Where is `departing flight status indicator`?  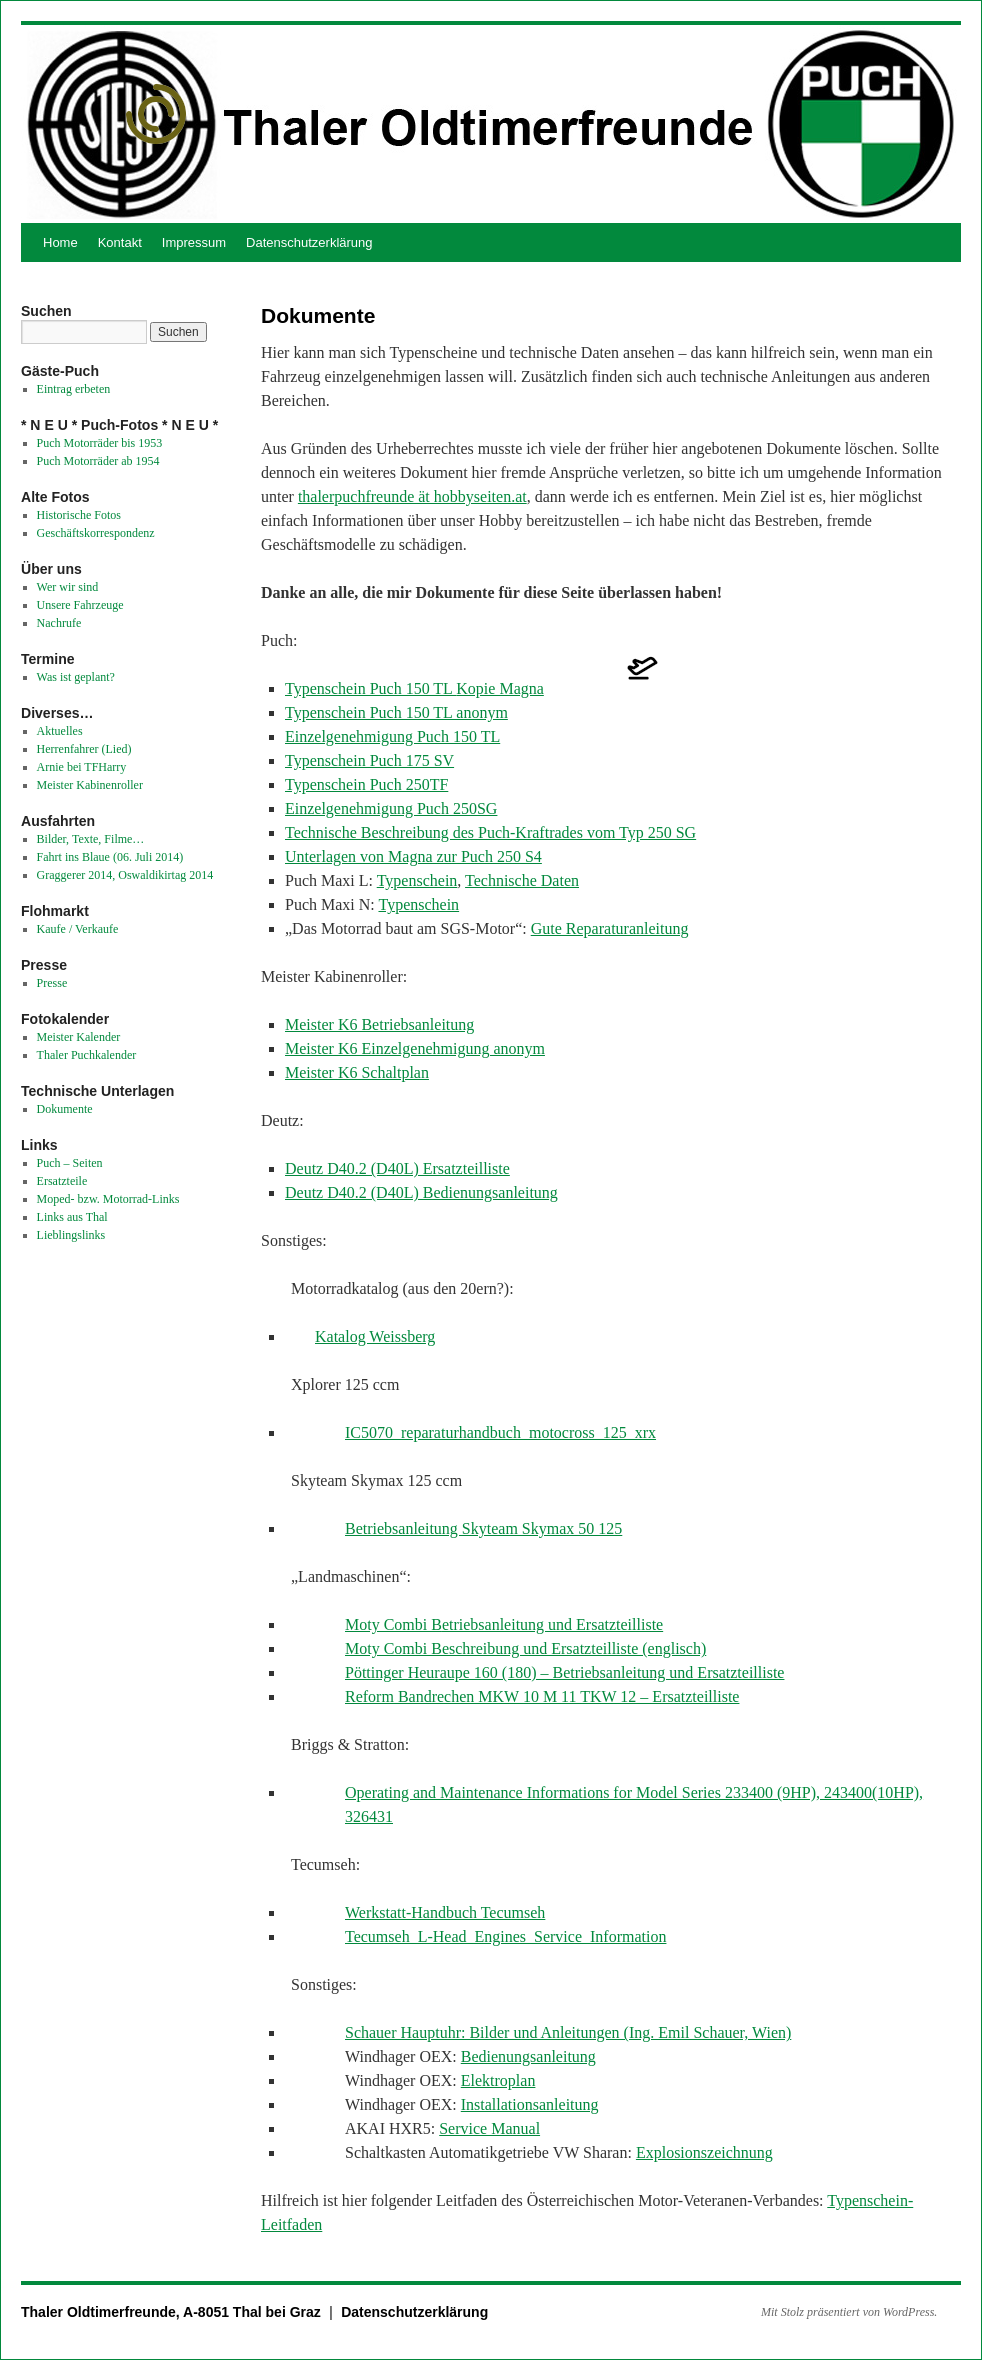
departing flight status indicator is located at coordinates (642, 667).